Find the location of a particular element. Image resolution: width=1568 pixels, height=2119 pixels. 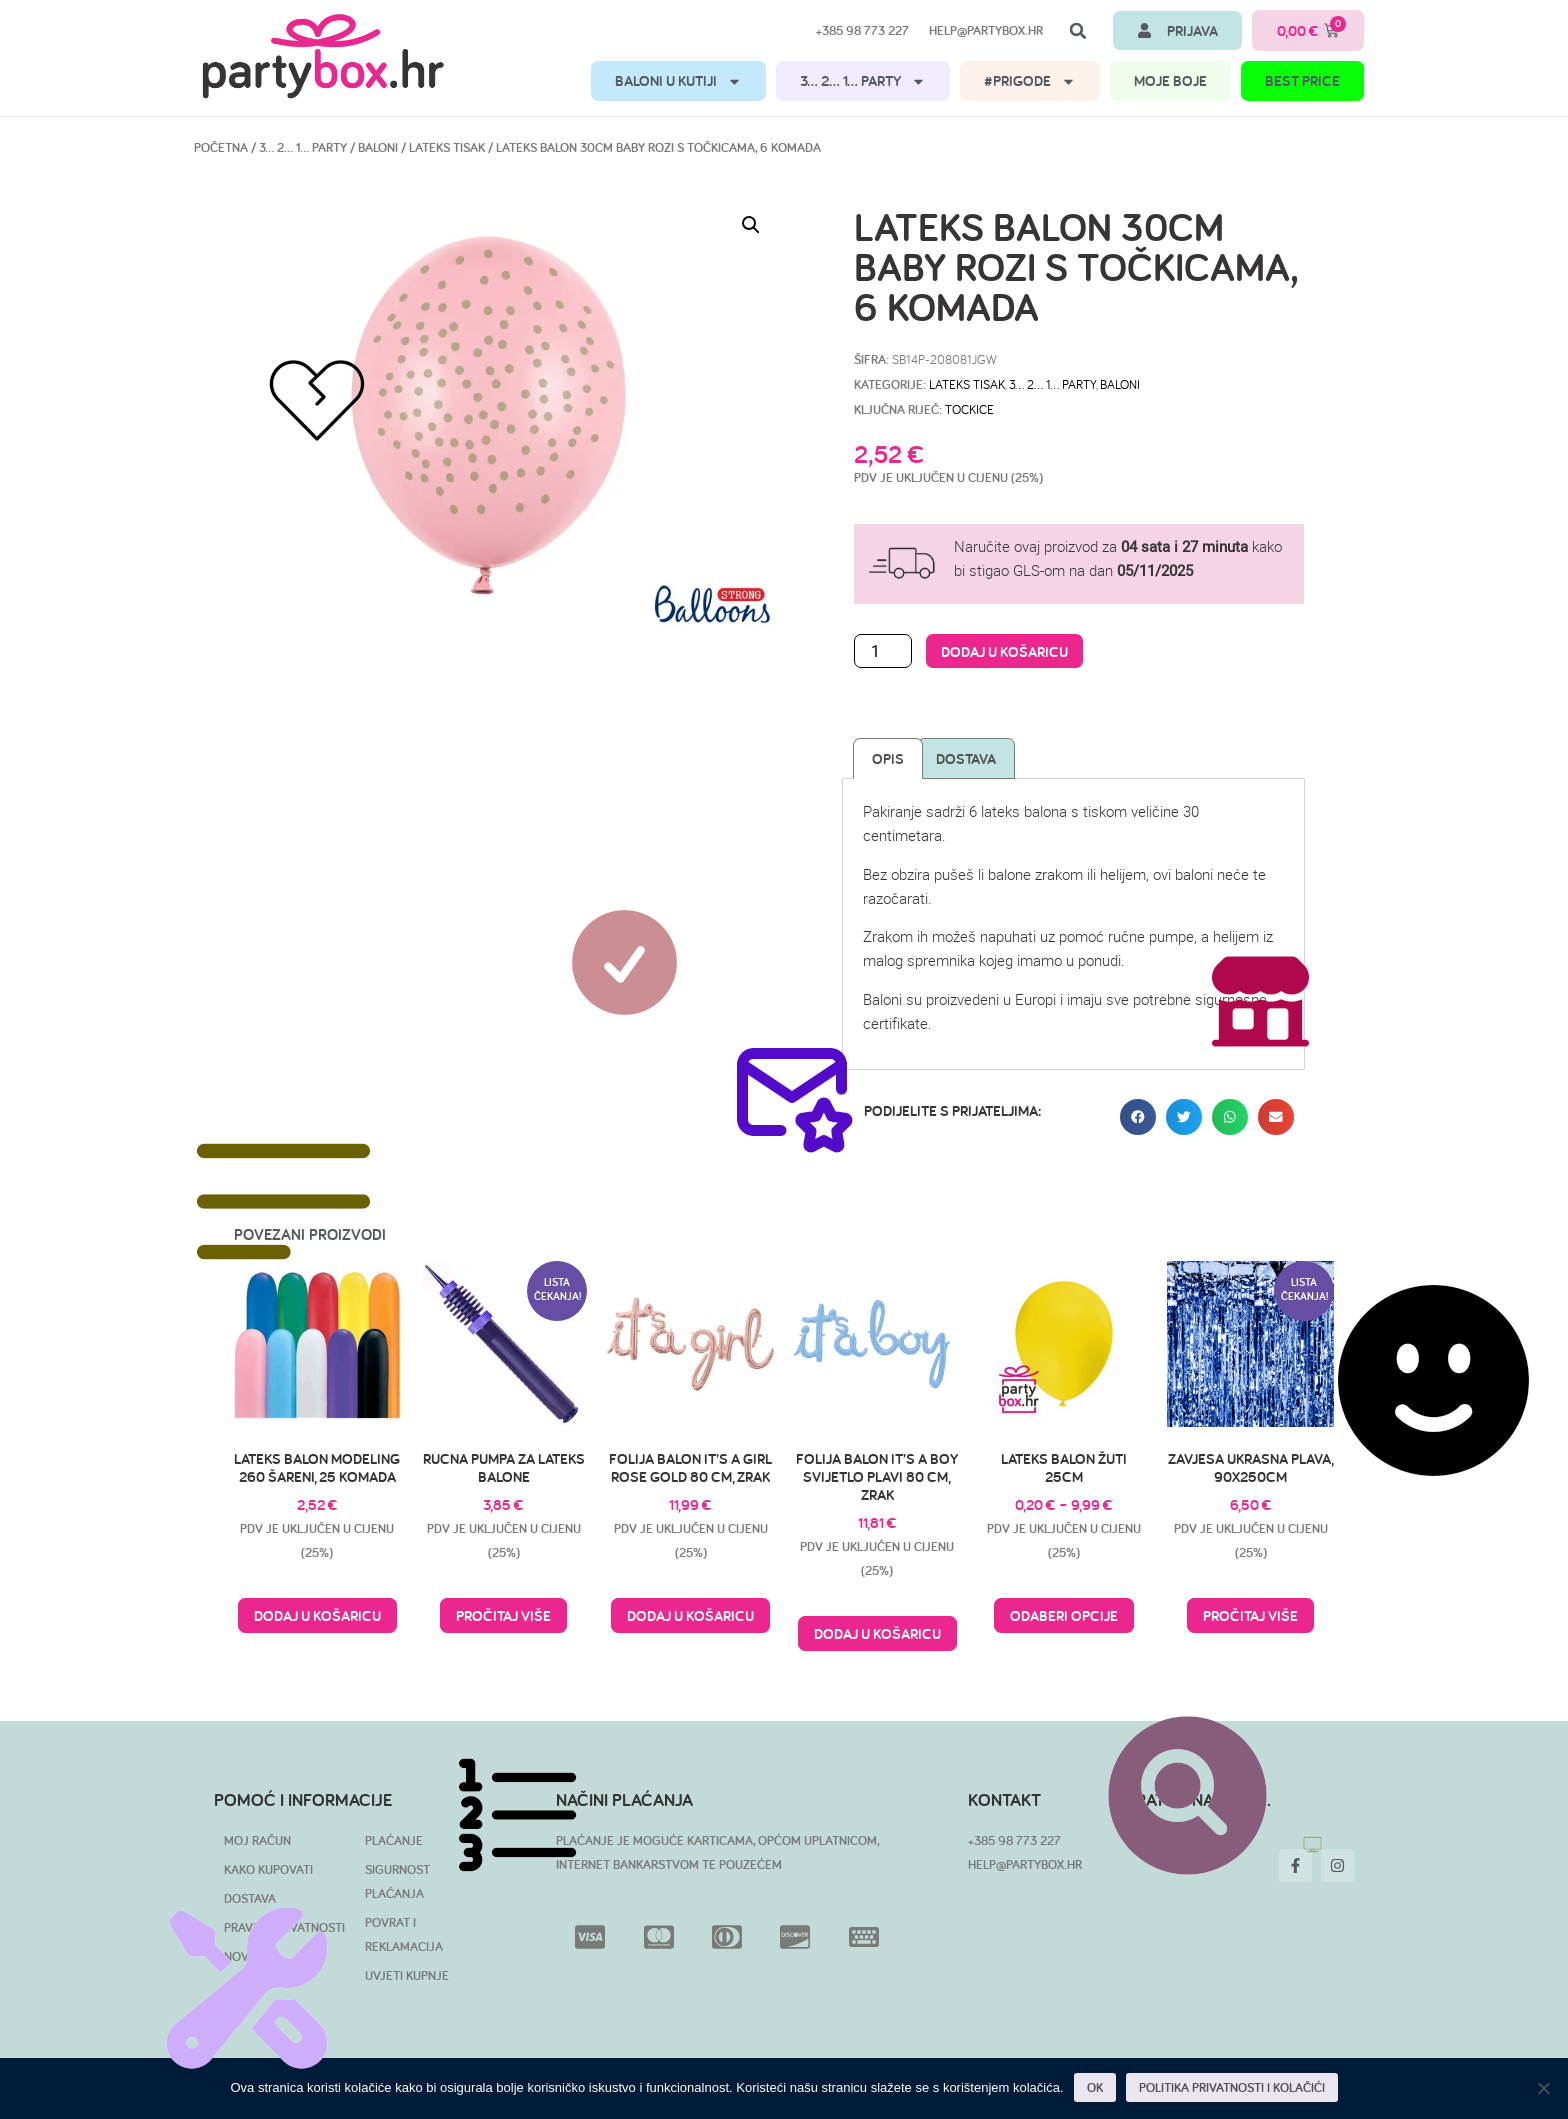

open navigation menu is located at coordinates (283, 1201).